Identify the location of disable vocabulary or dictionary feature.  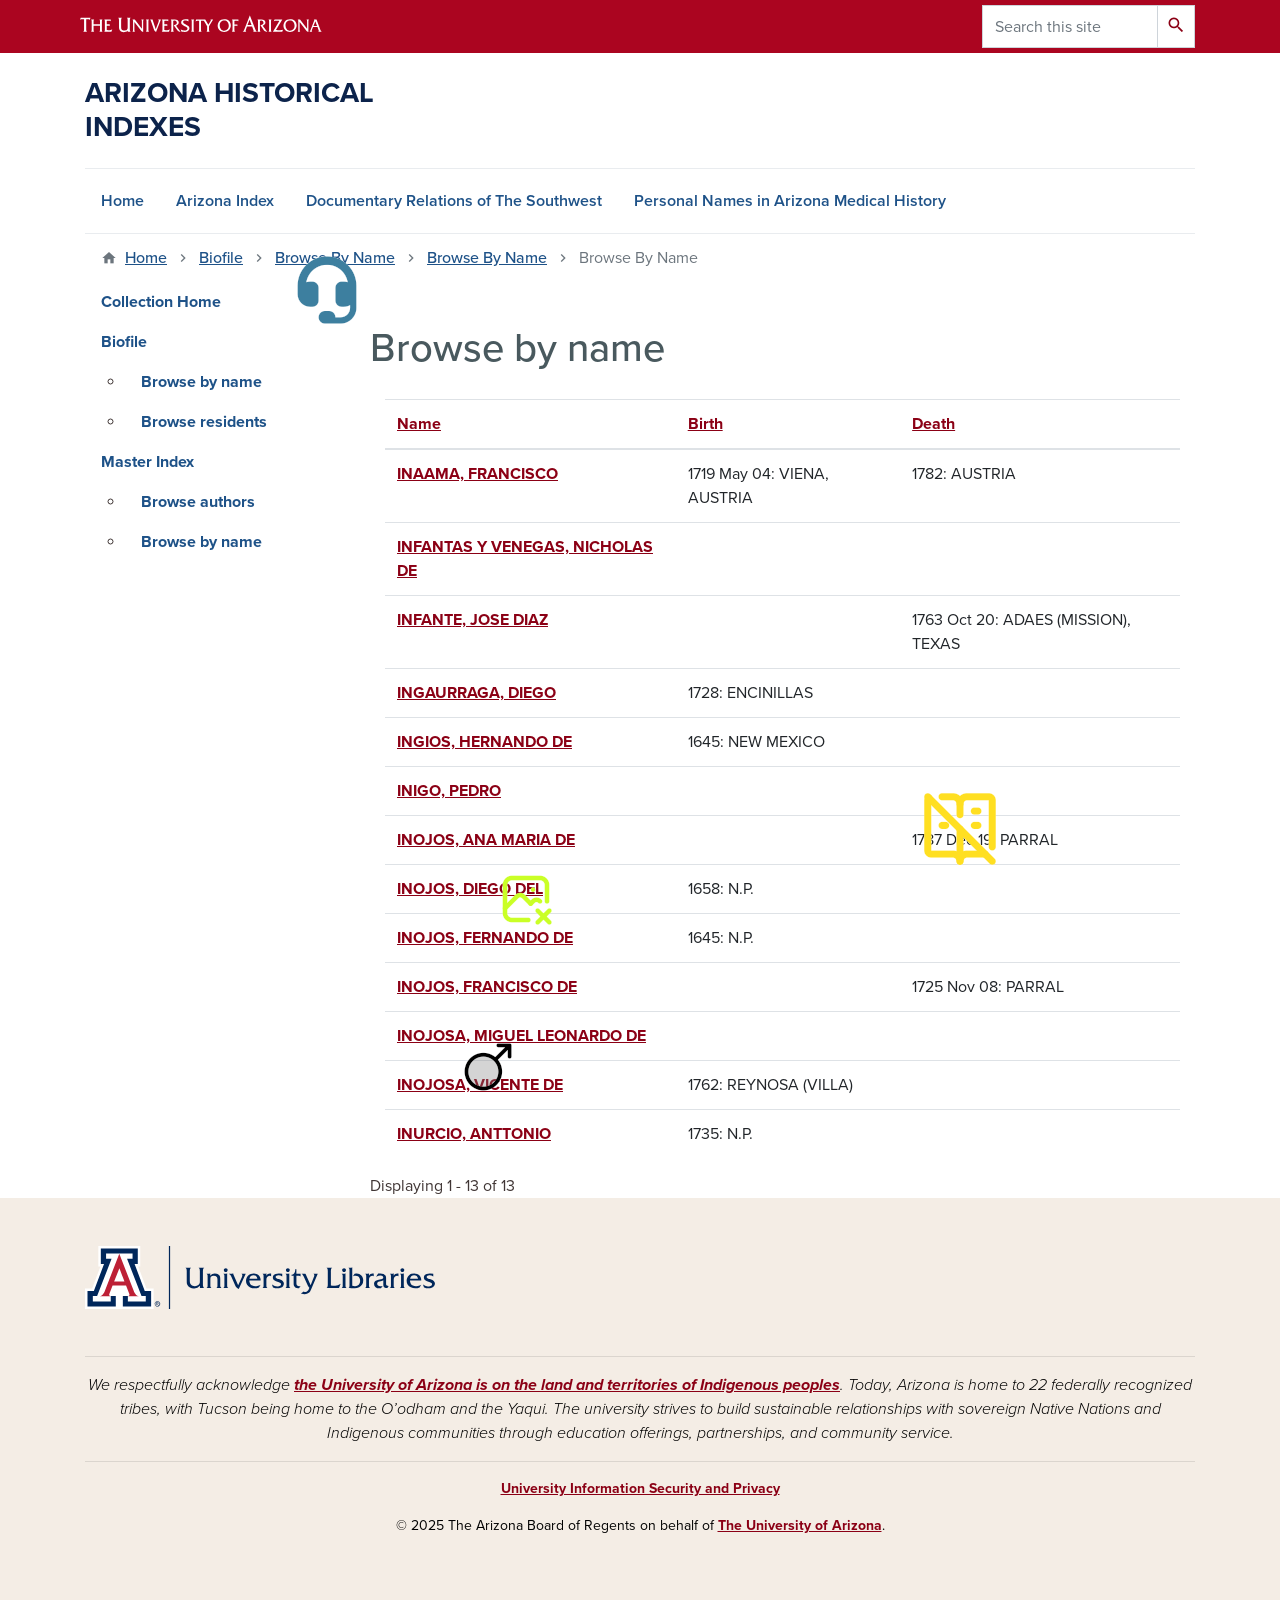
(960, 829).